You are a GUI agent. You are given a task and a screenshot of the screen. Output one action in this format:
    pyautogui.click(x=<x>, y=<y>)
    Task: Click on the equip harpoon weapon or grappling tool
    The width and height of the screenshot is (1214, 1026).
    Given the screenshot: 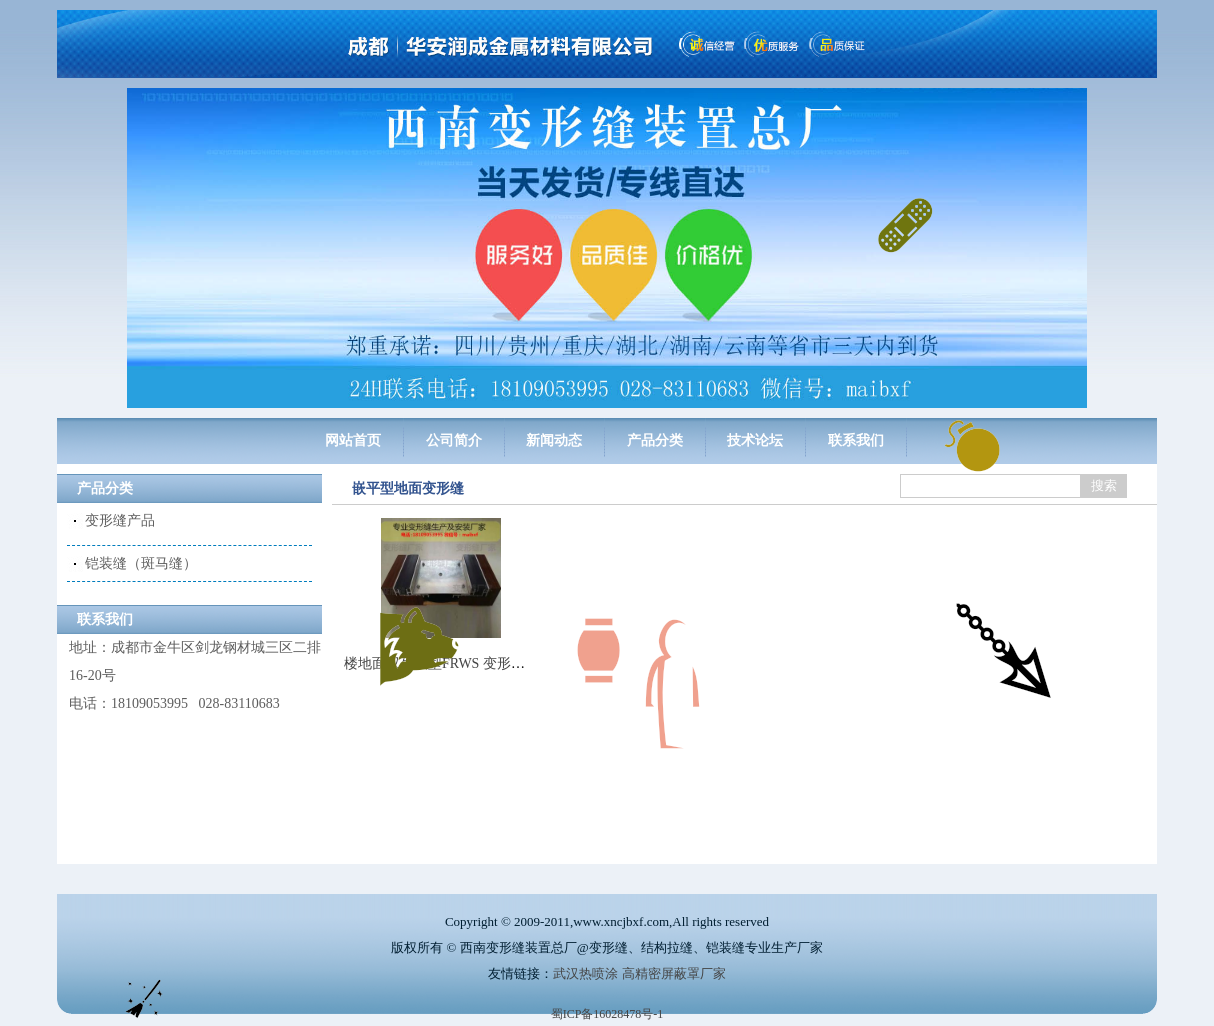 What is the action you would take?
    pyautogui.click(x=1003, y=650)
    